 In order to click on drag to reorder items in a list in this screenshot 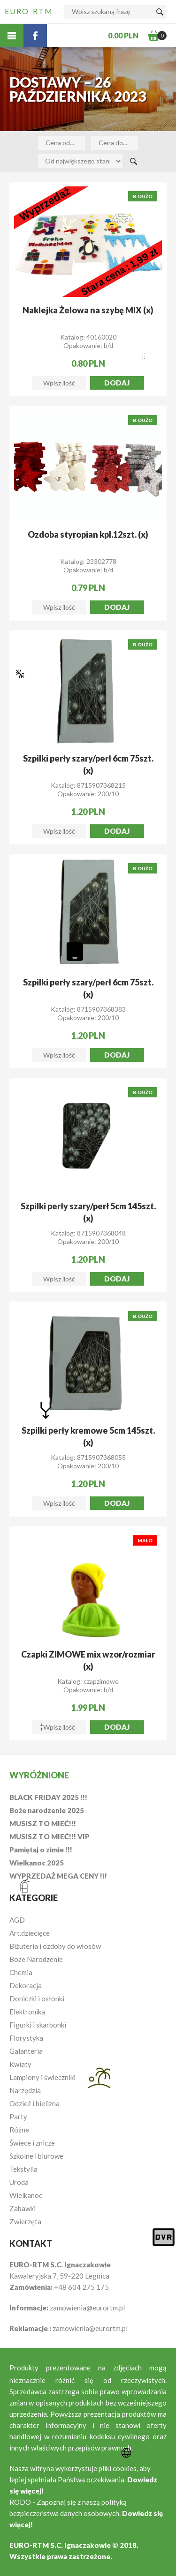, I will do `click(143, 356)`.